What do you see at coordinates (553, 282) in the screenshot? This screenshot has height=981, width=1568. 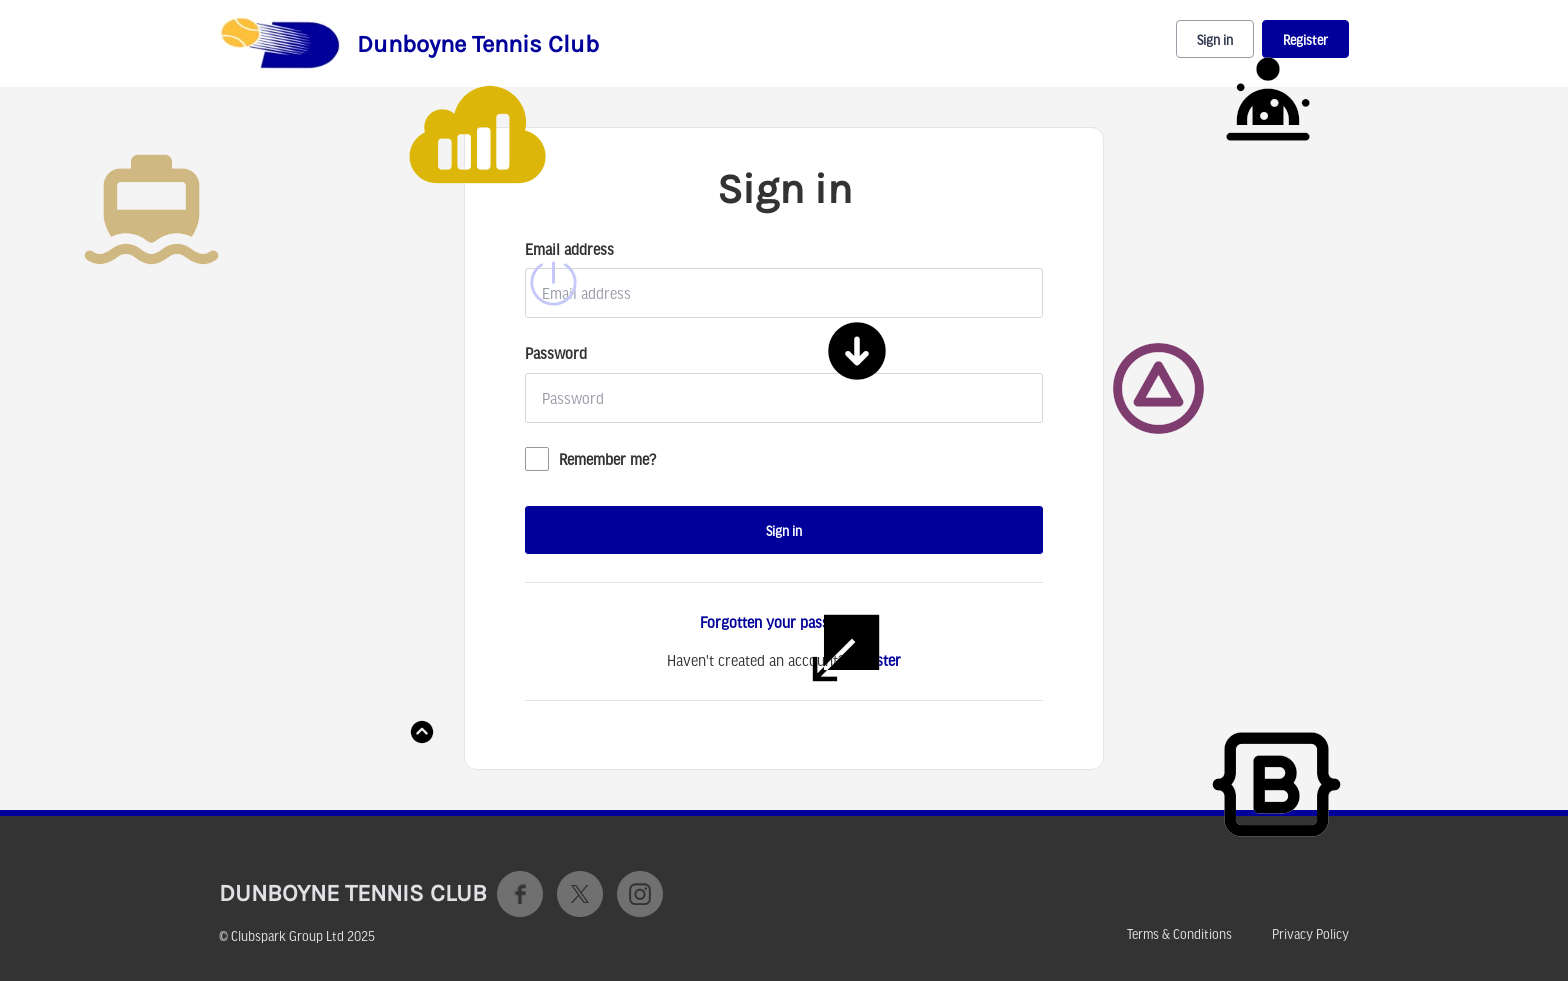 I see `turn off or shut down the device` at bounding box center [553, 282].